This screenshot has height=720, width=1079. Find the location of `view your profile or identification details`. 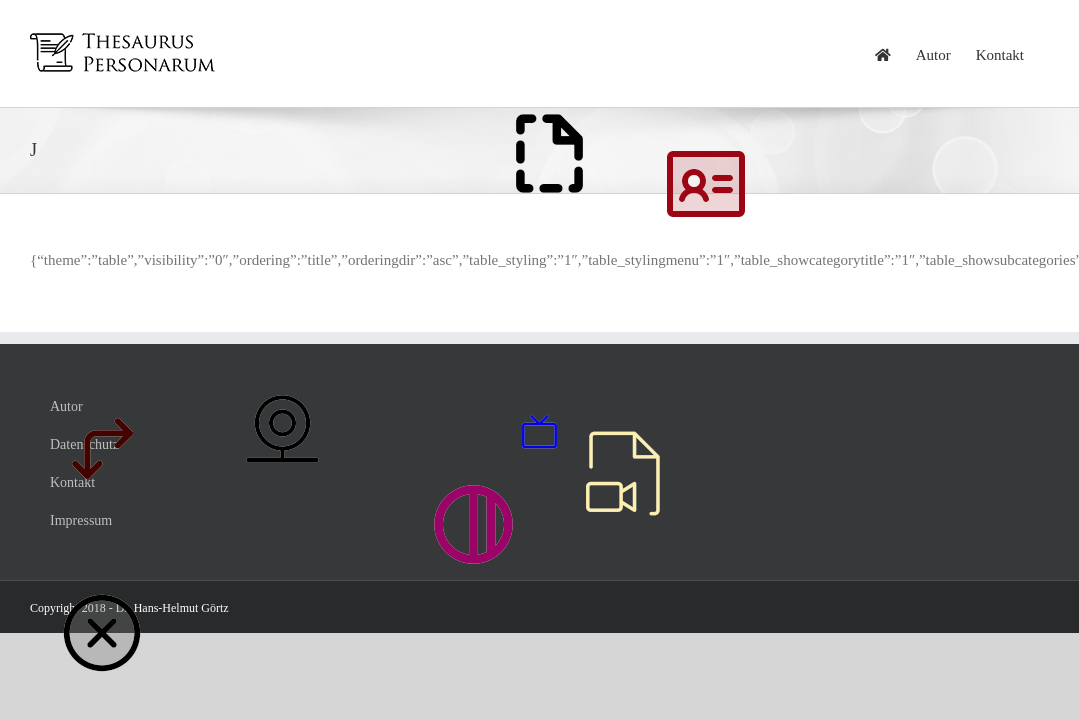

view your profile or identification details is located at coordinates (706, 184).